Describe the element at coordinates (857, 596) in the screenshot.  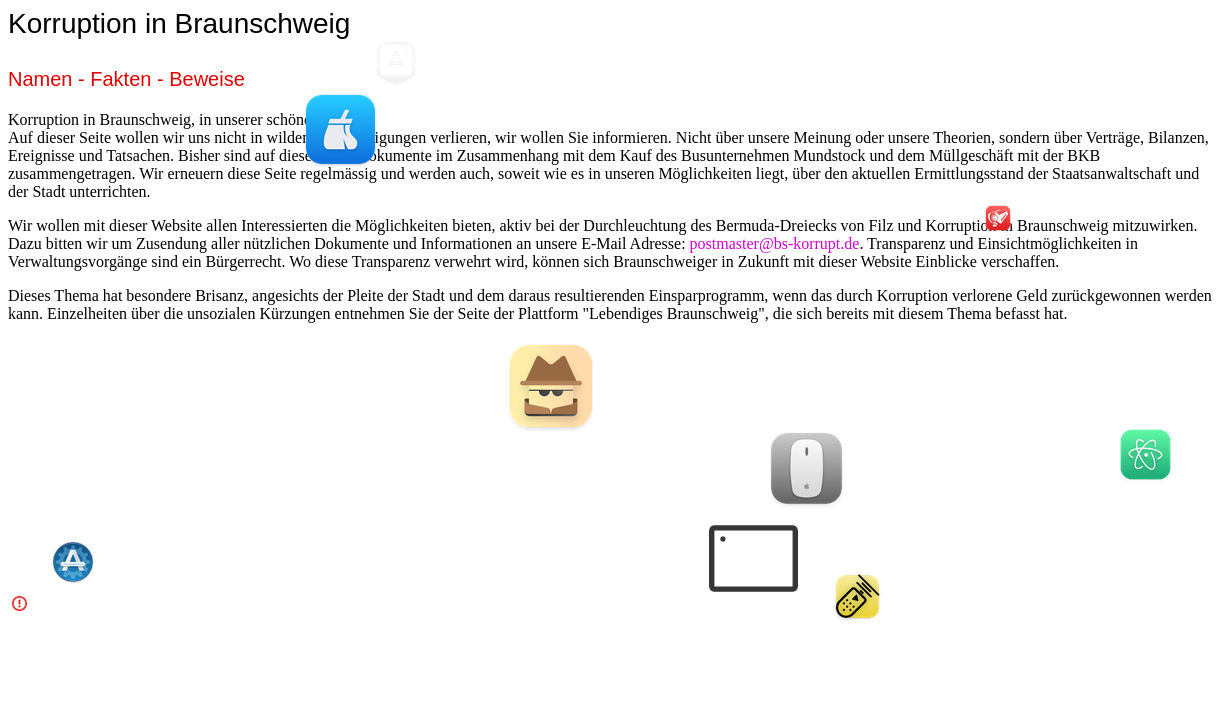
I see `open community remote app` at that location.